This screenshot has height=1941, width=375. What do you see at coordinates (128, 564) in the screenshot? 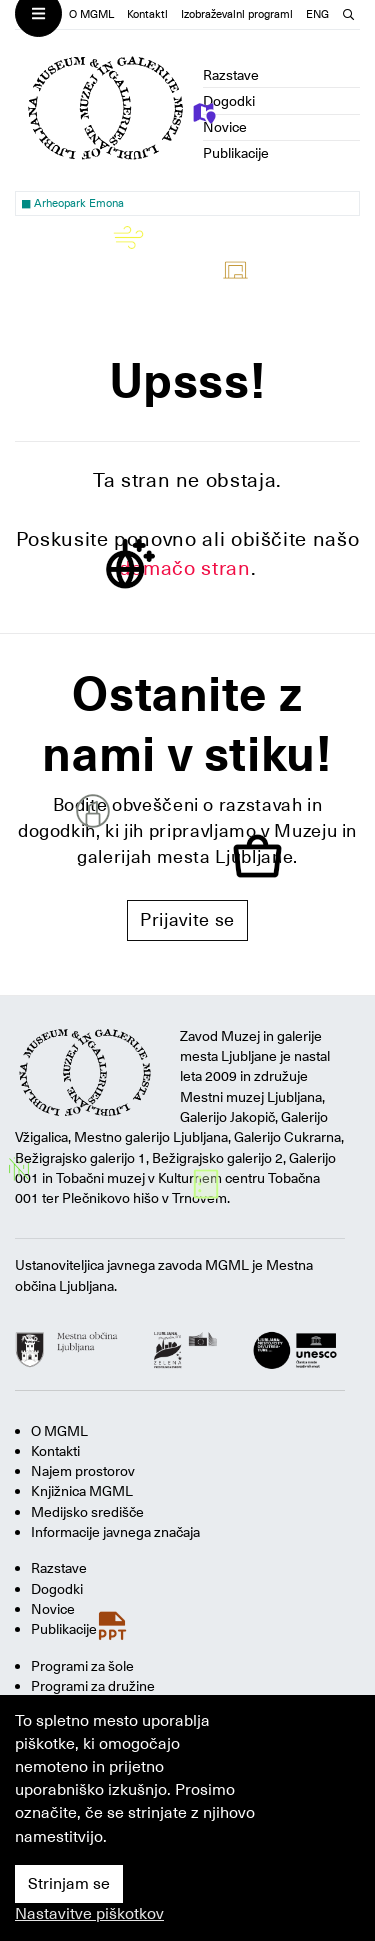
I see `access party or celebration mode` at bounding box center [128, 564].